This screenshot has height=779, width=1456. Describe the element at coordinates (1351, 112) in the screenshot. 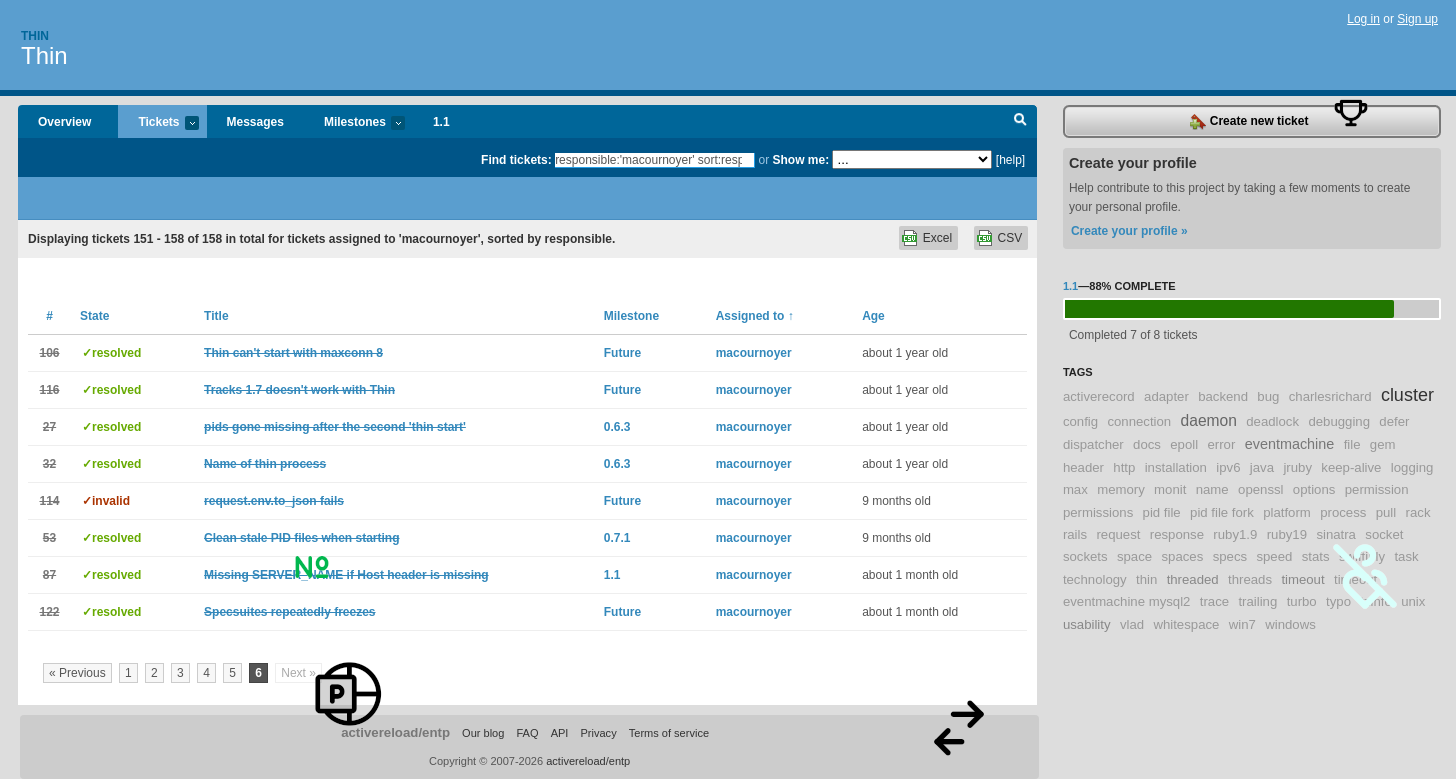

I see `view achievements or awards` at that location.